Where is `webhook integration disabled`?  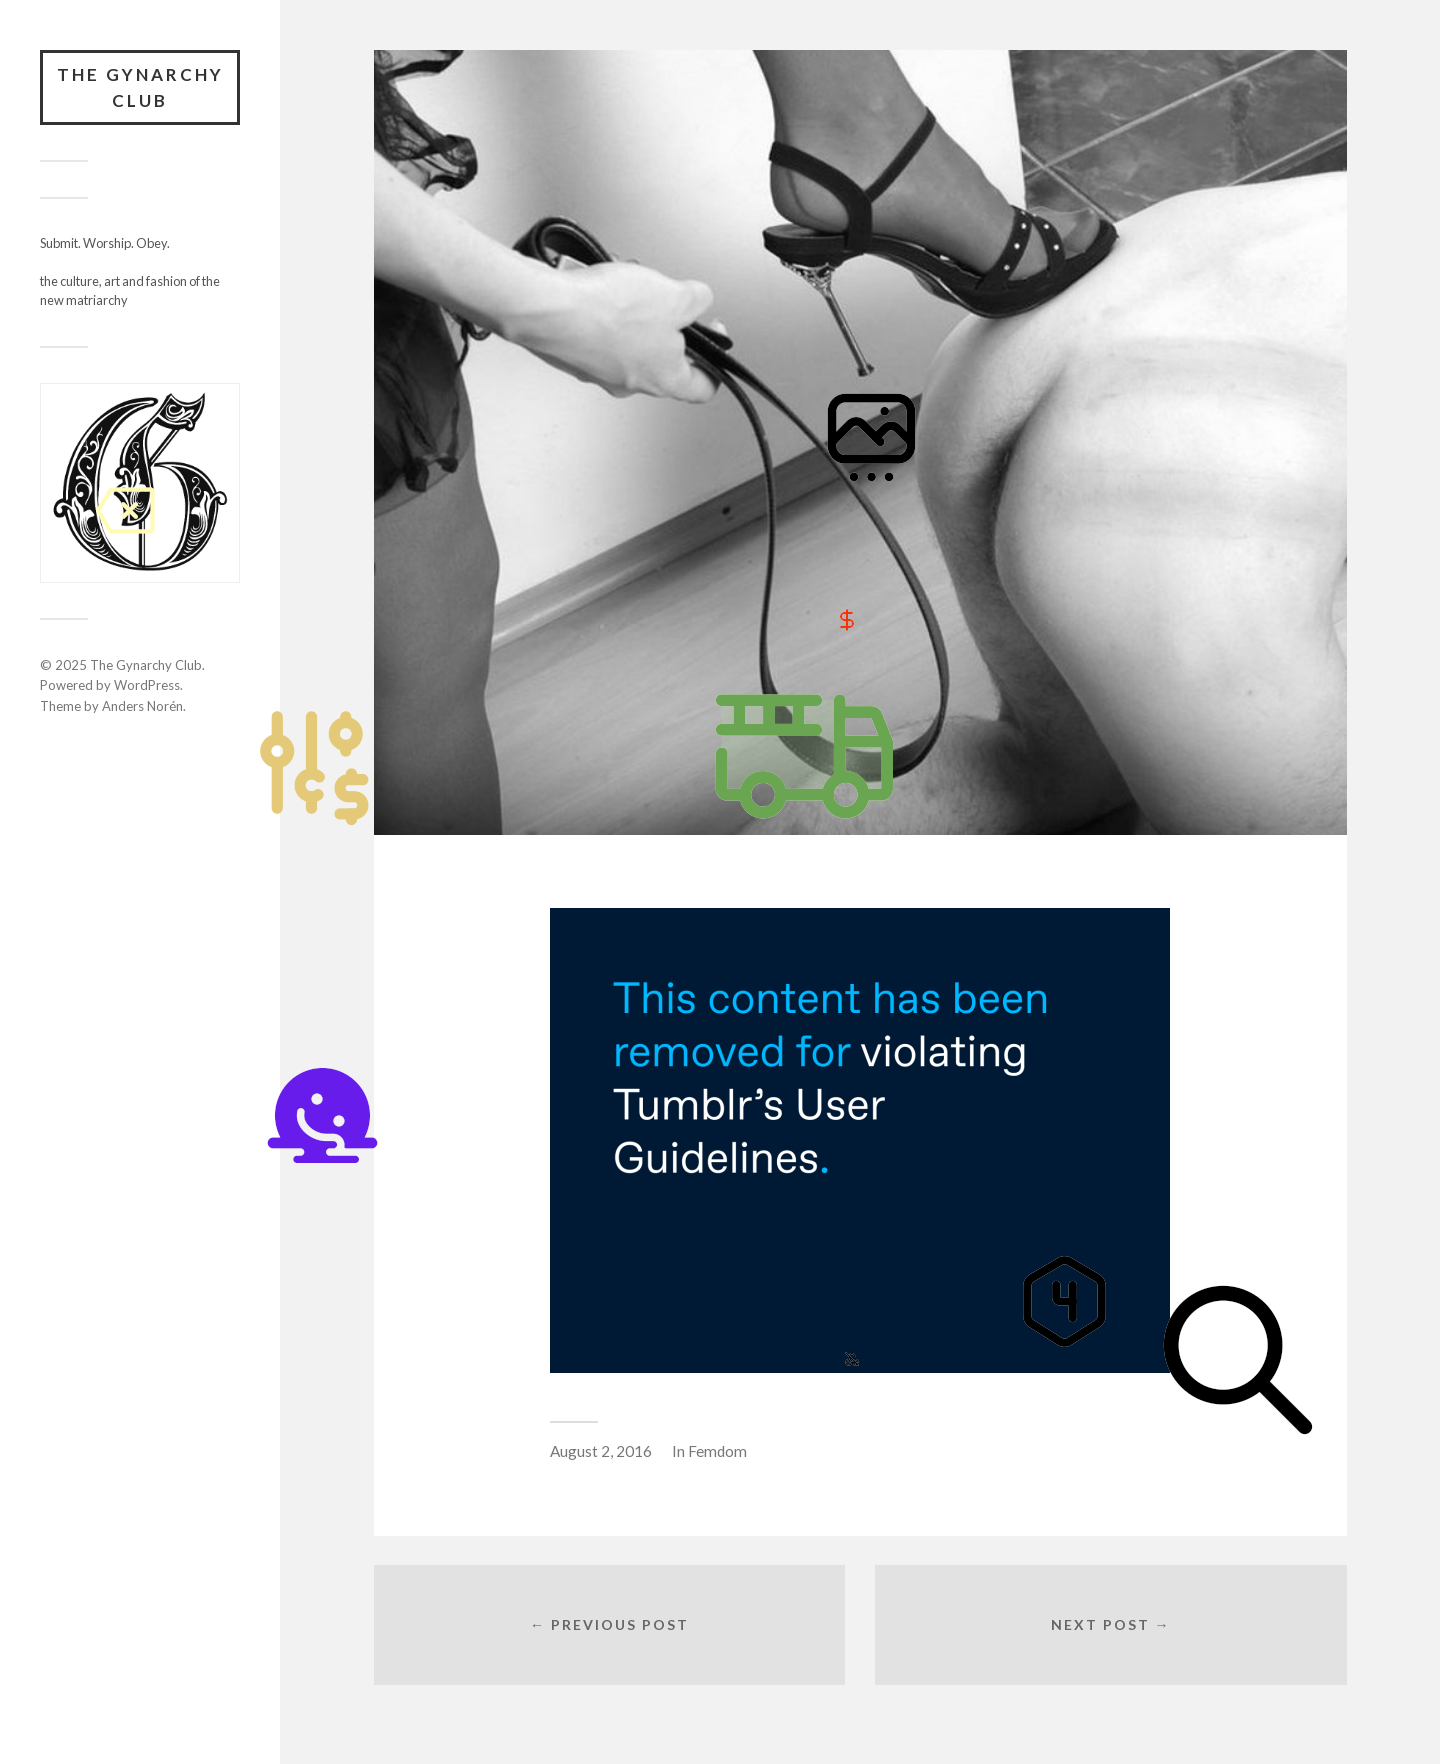
webhook integration disabled is located at coordinates (852, 1359).